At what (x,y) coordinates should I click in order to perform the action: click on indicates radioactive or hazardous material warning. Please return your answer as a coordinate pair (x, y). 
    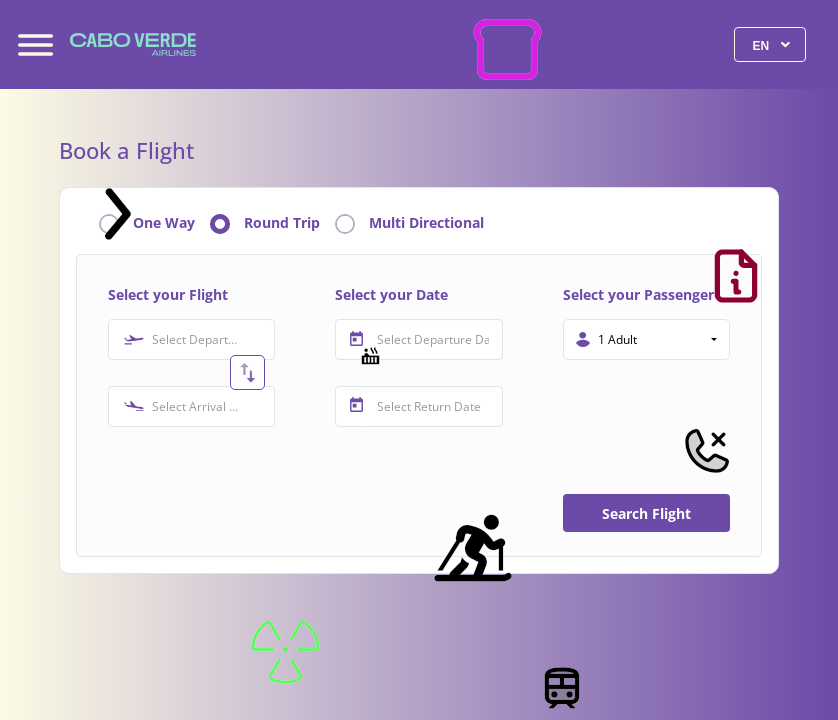
    Looking at the image, I should click on (285, 649).